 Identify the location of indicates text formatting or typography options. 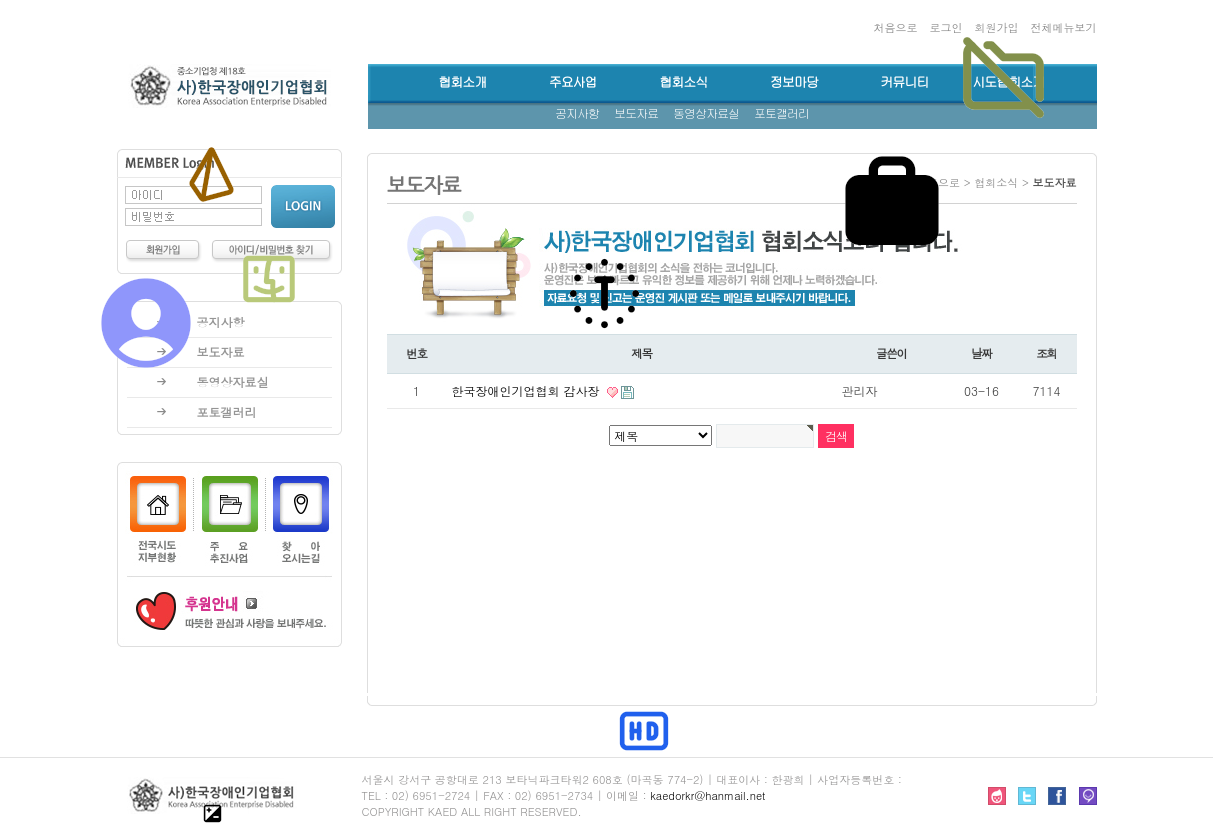
(604, 293).